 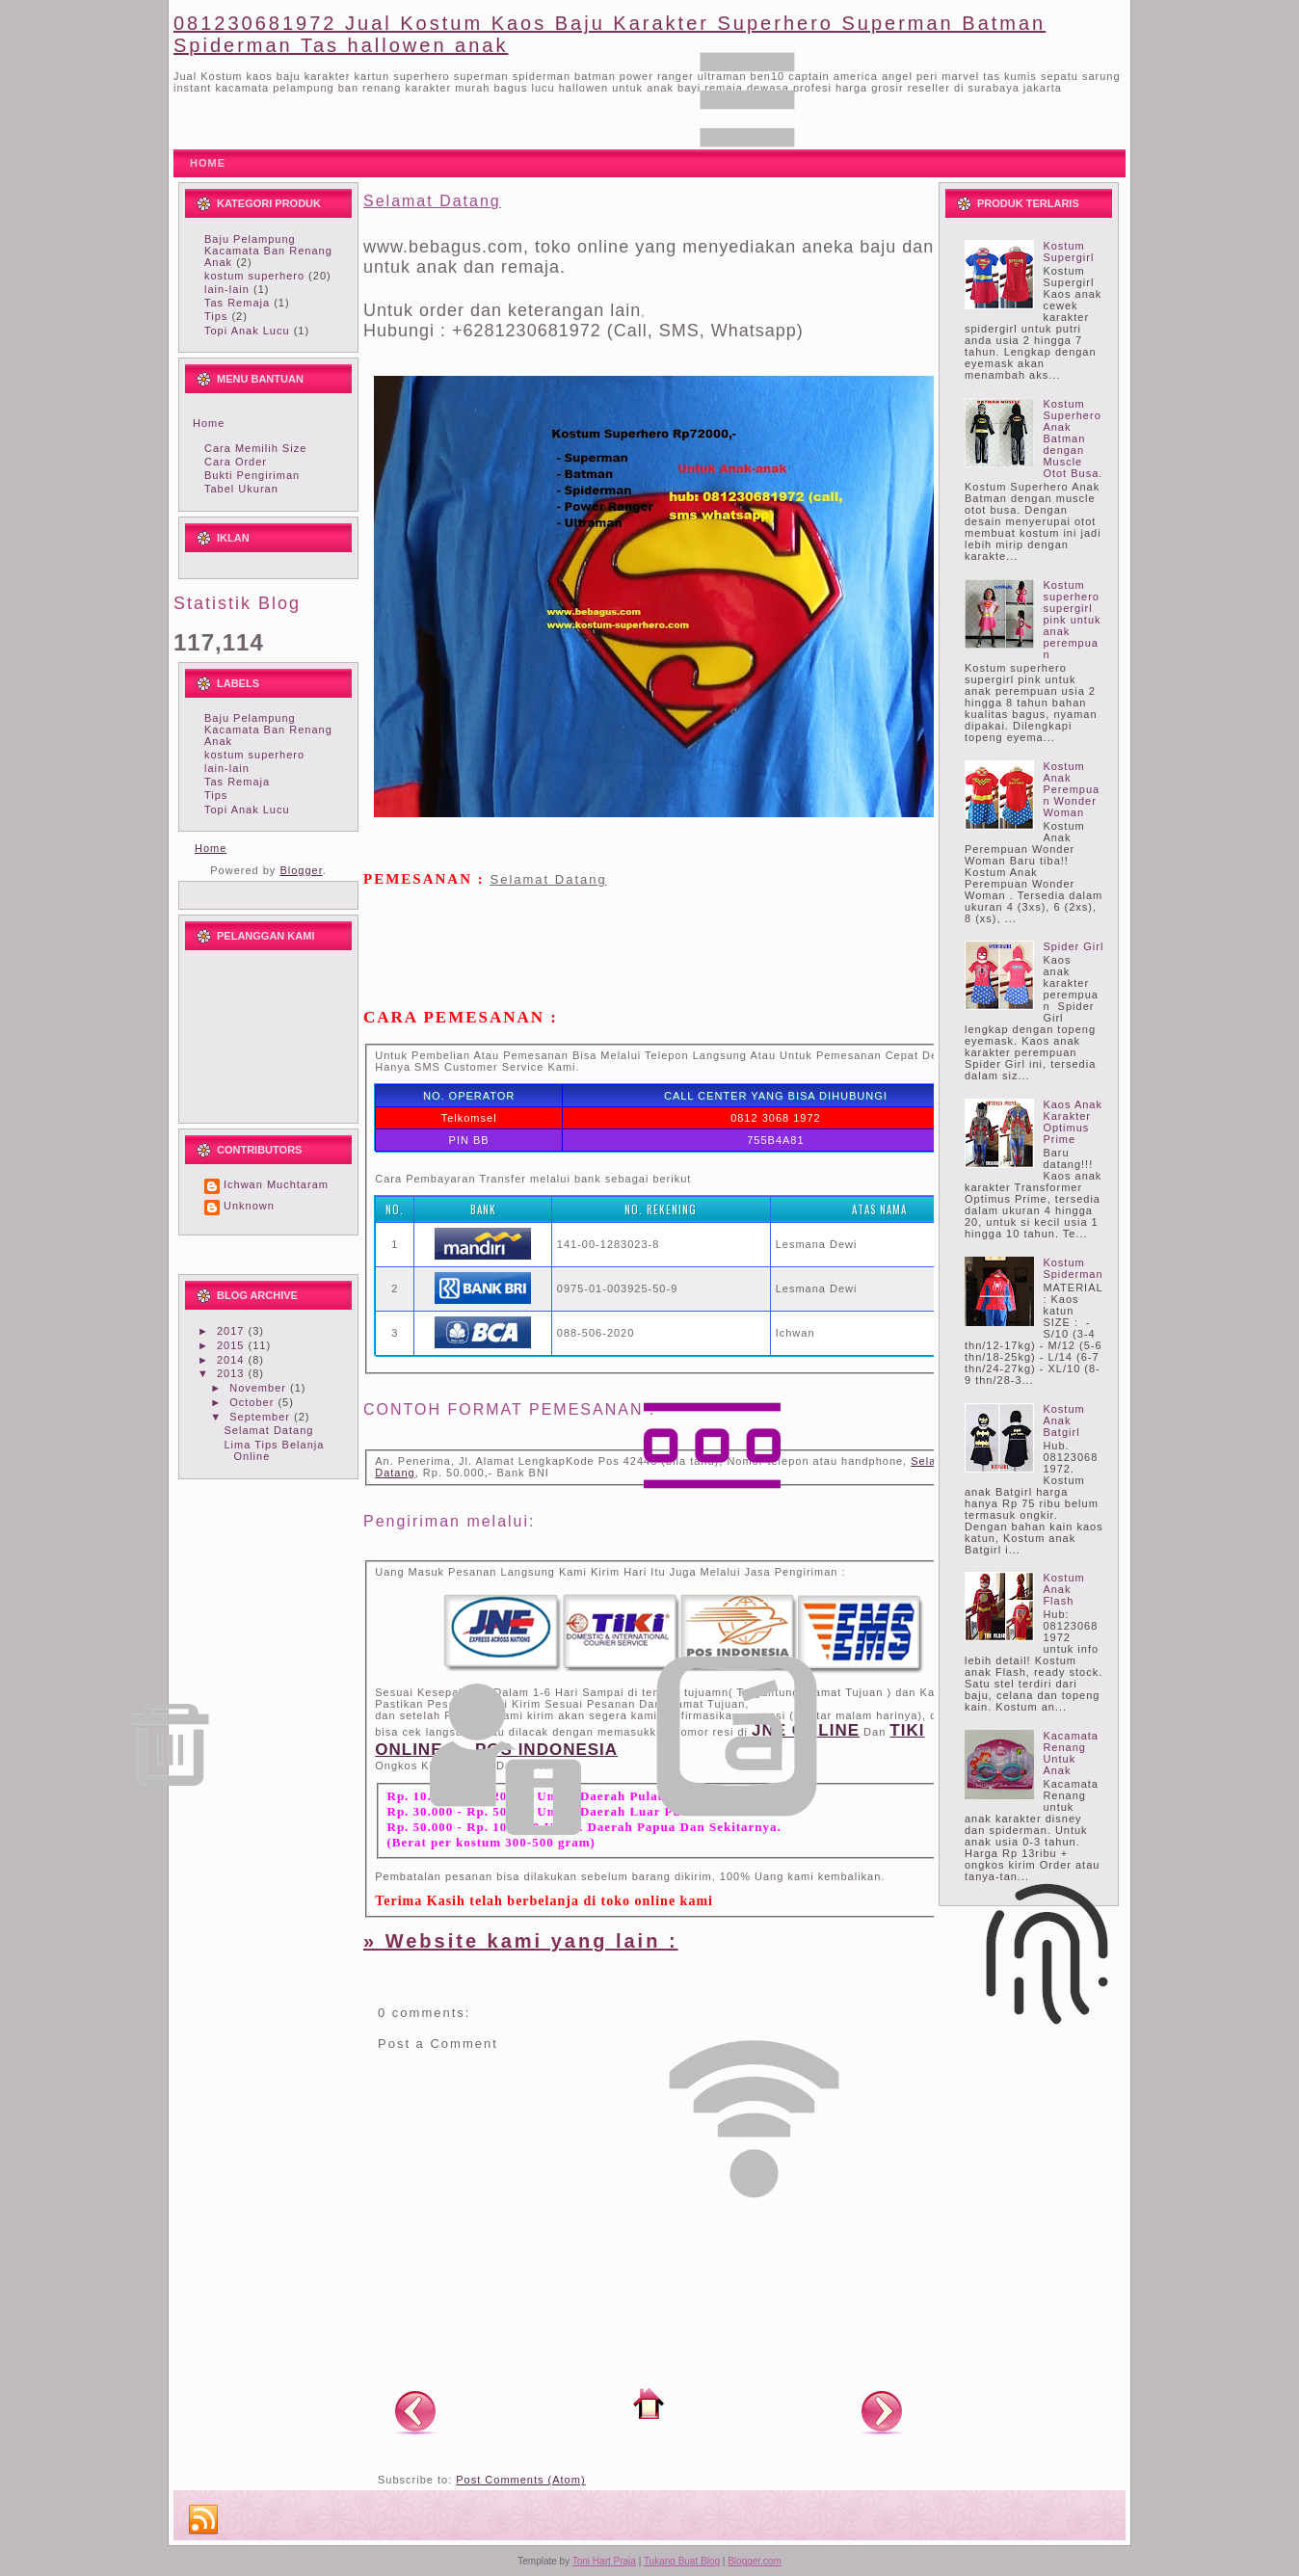 I want to click on access toolbar preferences, so click(x=712, y=1446).